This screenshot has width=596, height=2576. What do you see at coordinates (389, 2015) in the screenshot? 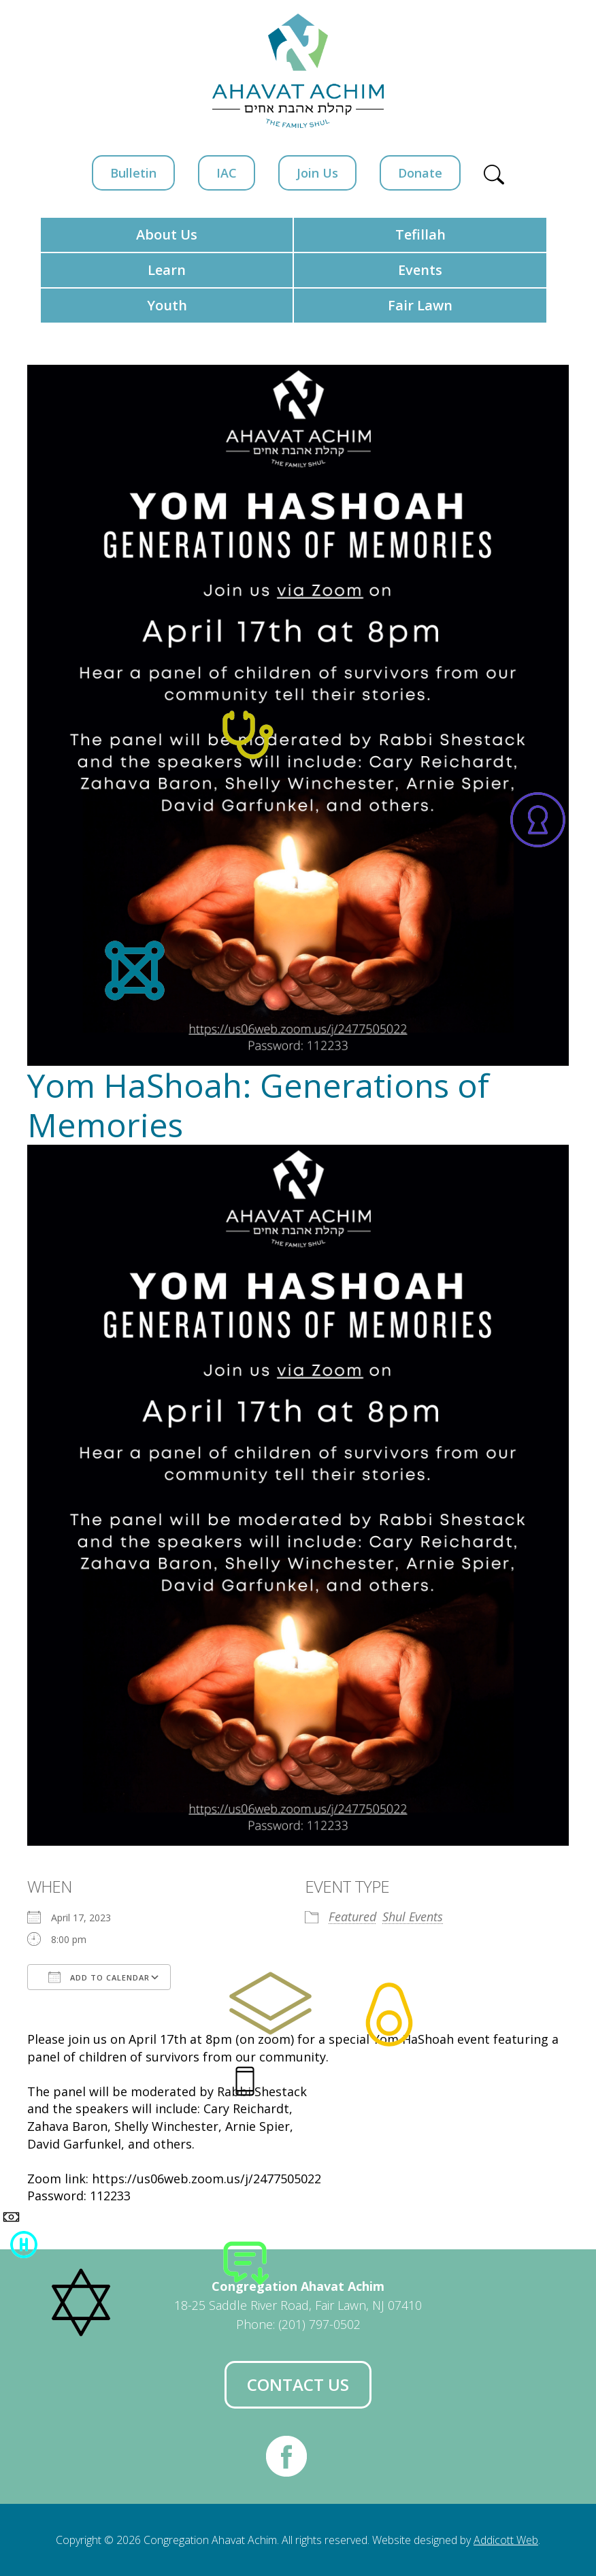
I see `indicates healthy or vegetarian food options` at bounding box center [389, 2015].